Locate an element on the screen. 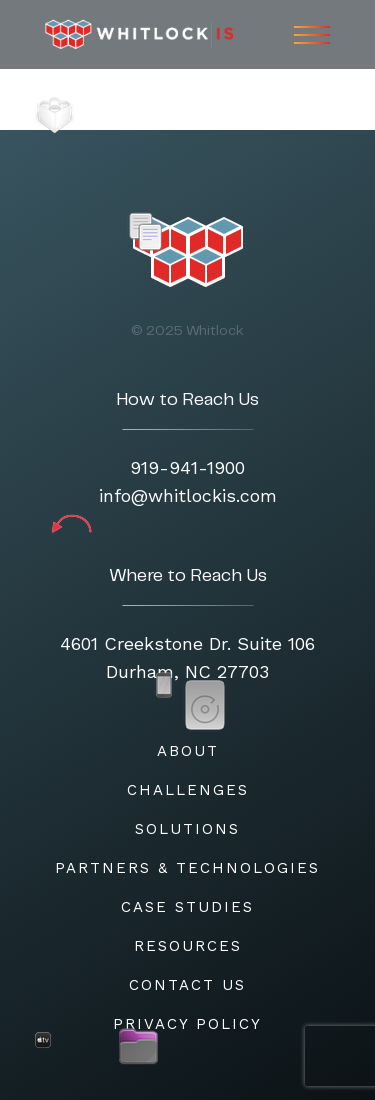  a plugin or extension module is located at coordinates (54, 115).